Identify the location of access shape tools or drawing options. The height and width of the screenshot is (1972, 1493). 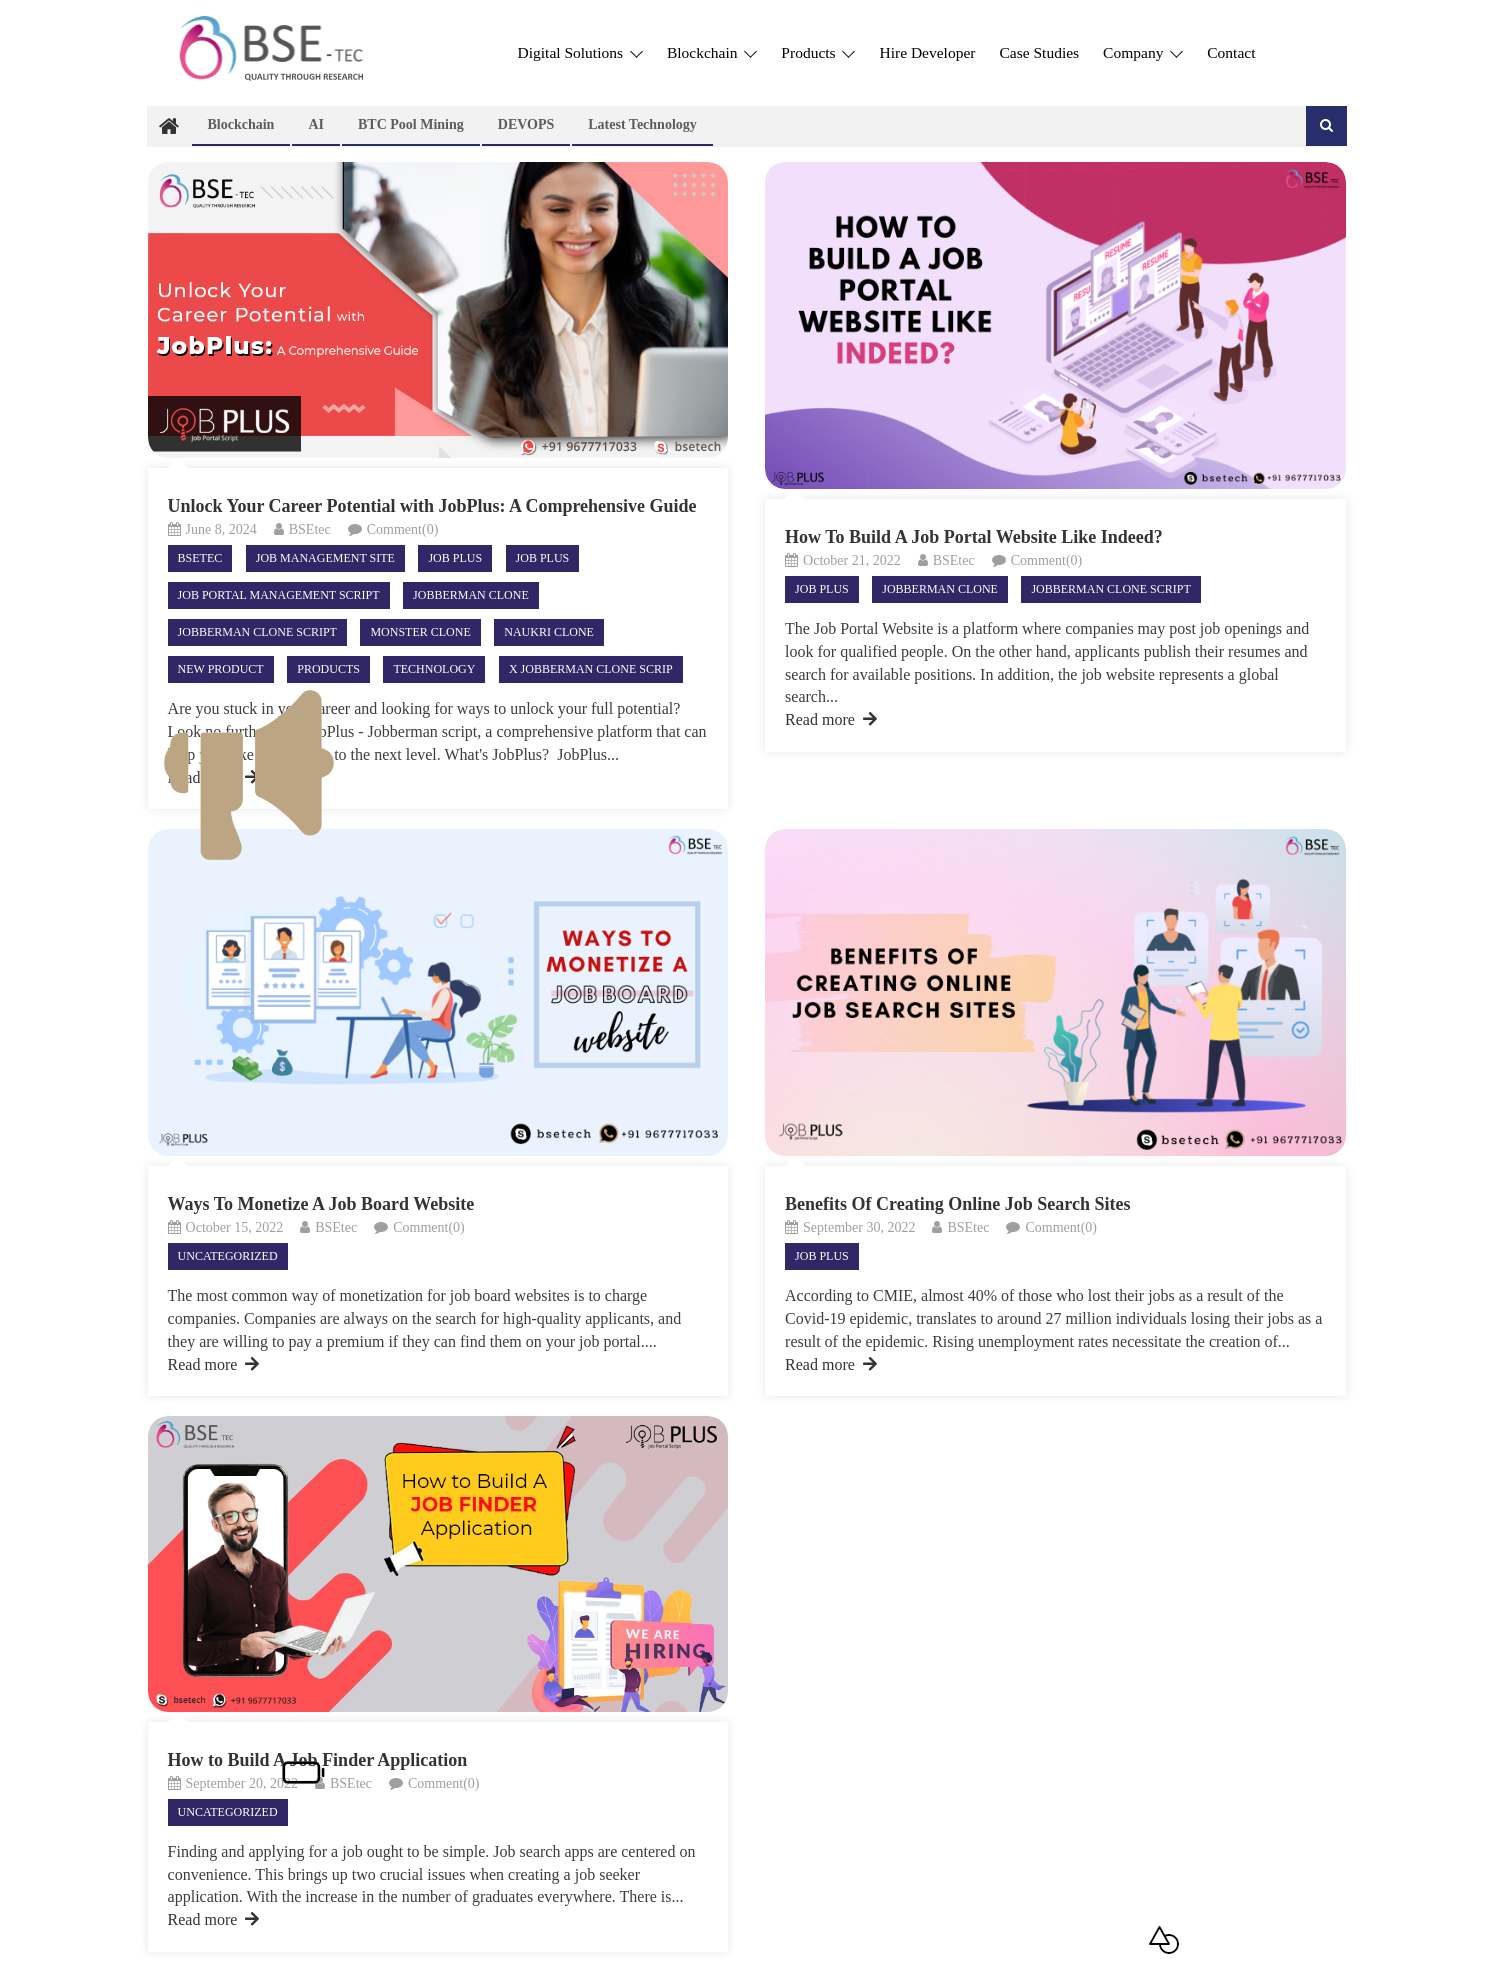
(1164, 1940).